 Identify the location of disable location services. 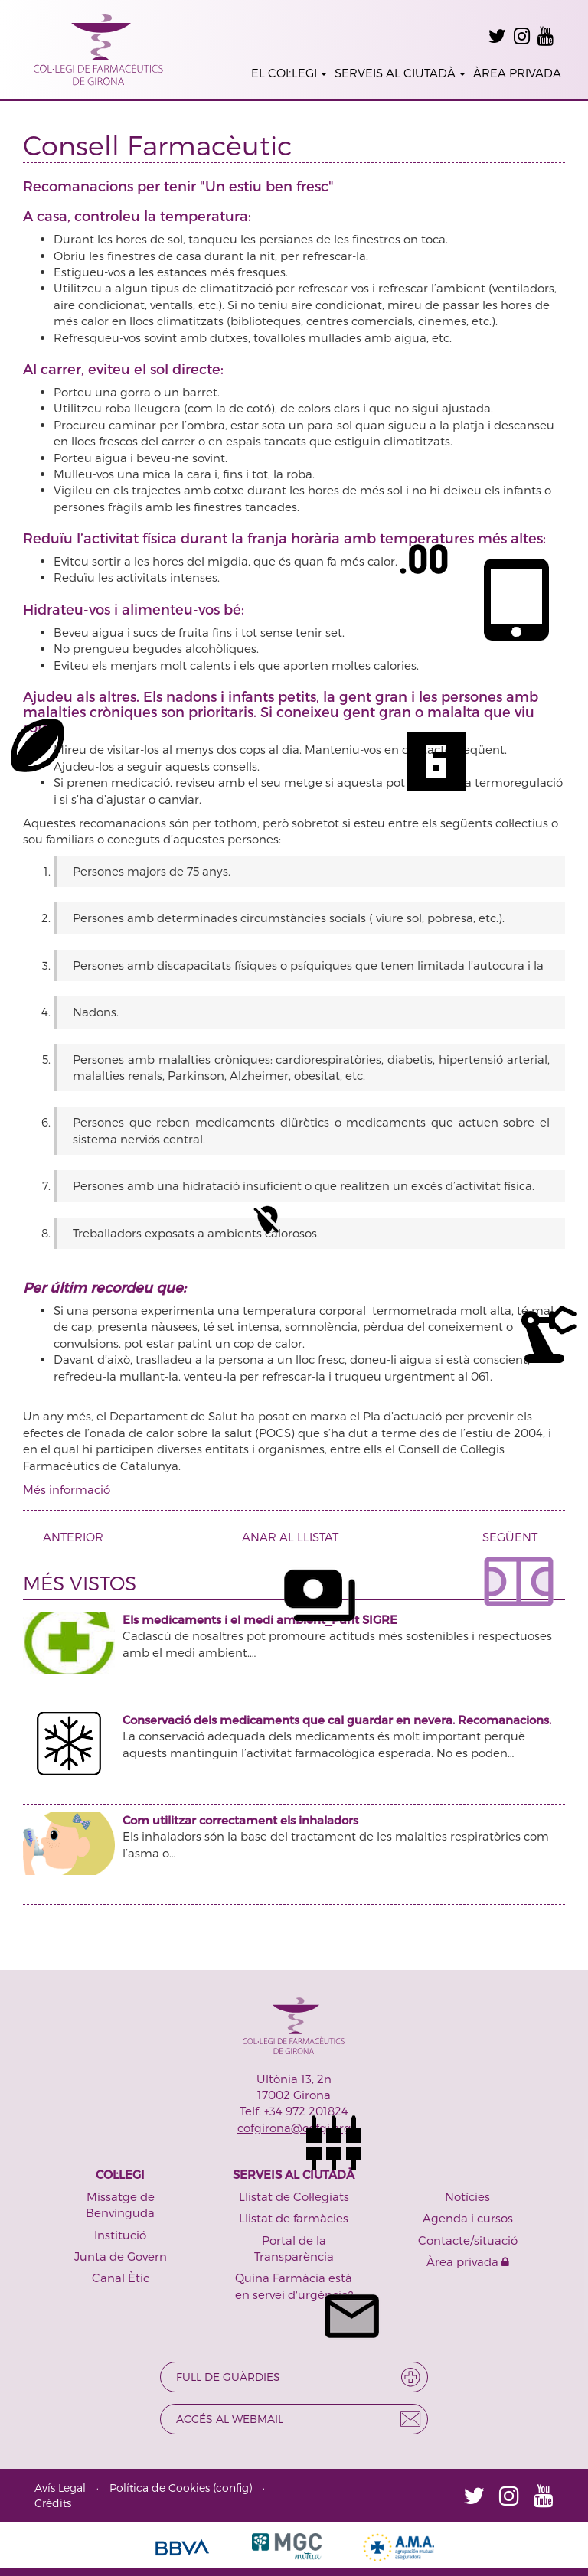
(267, 1220).